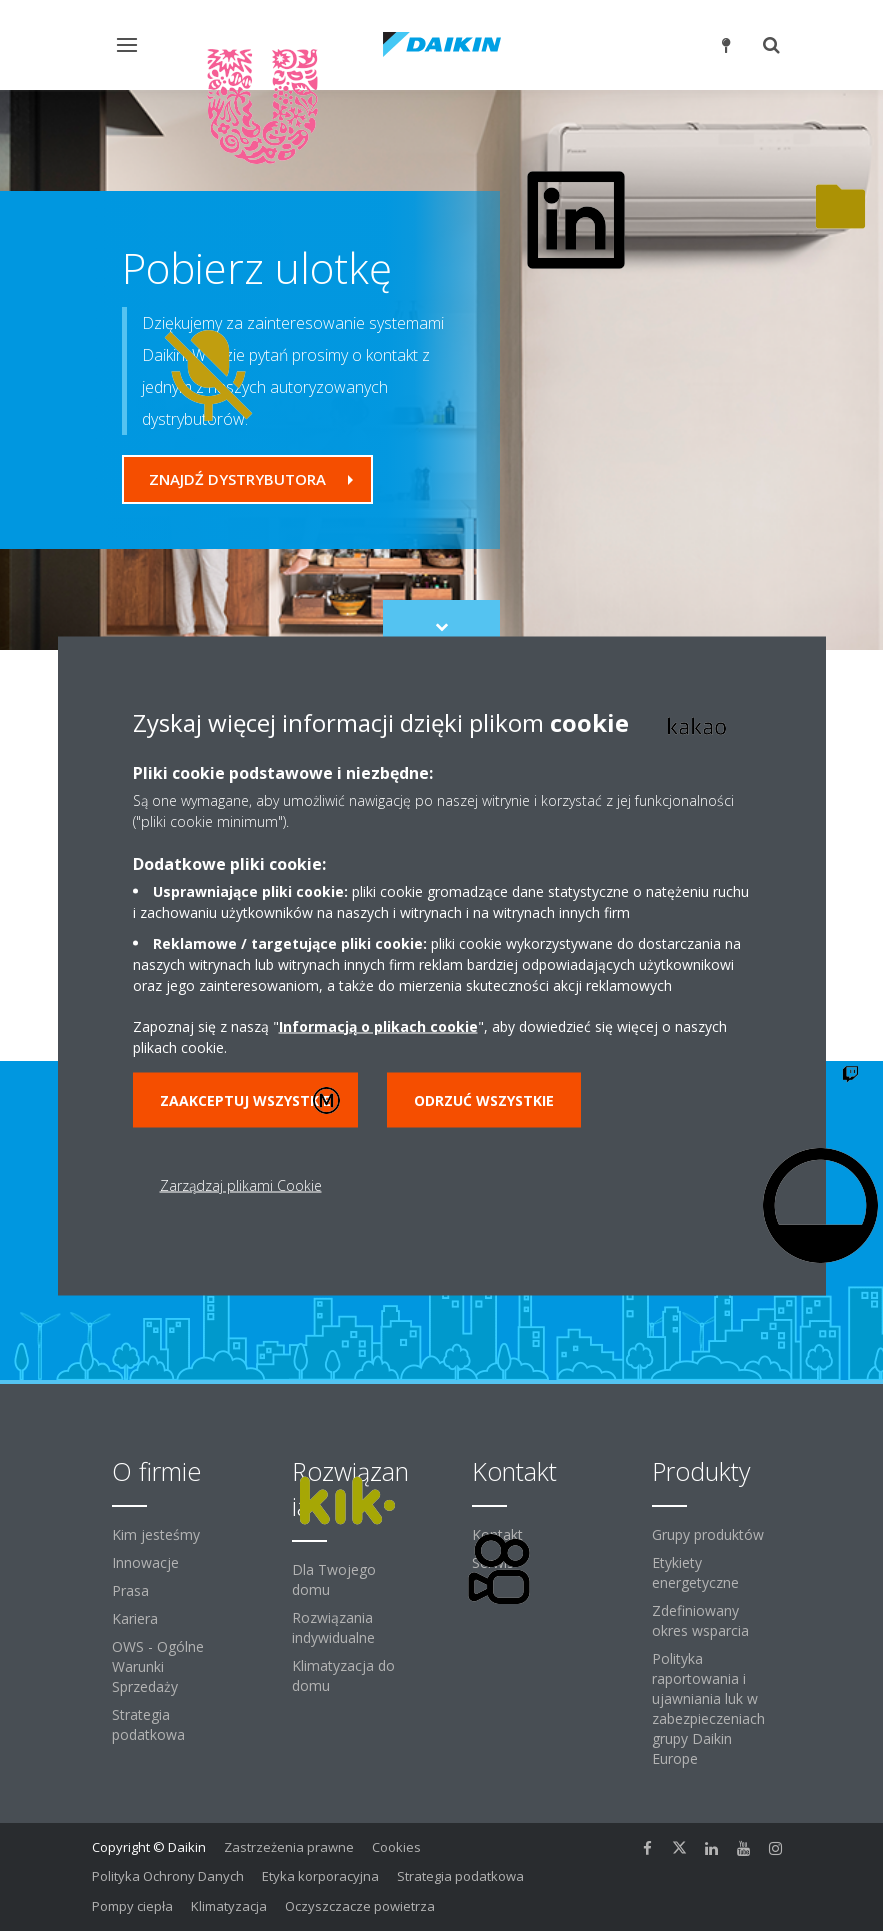  I want to click on open kik messenger app, so click(347, 1500).